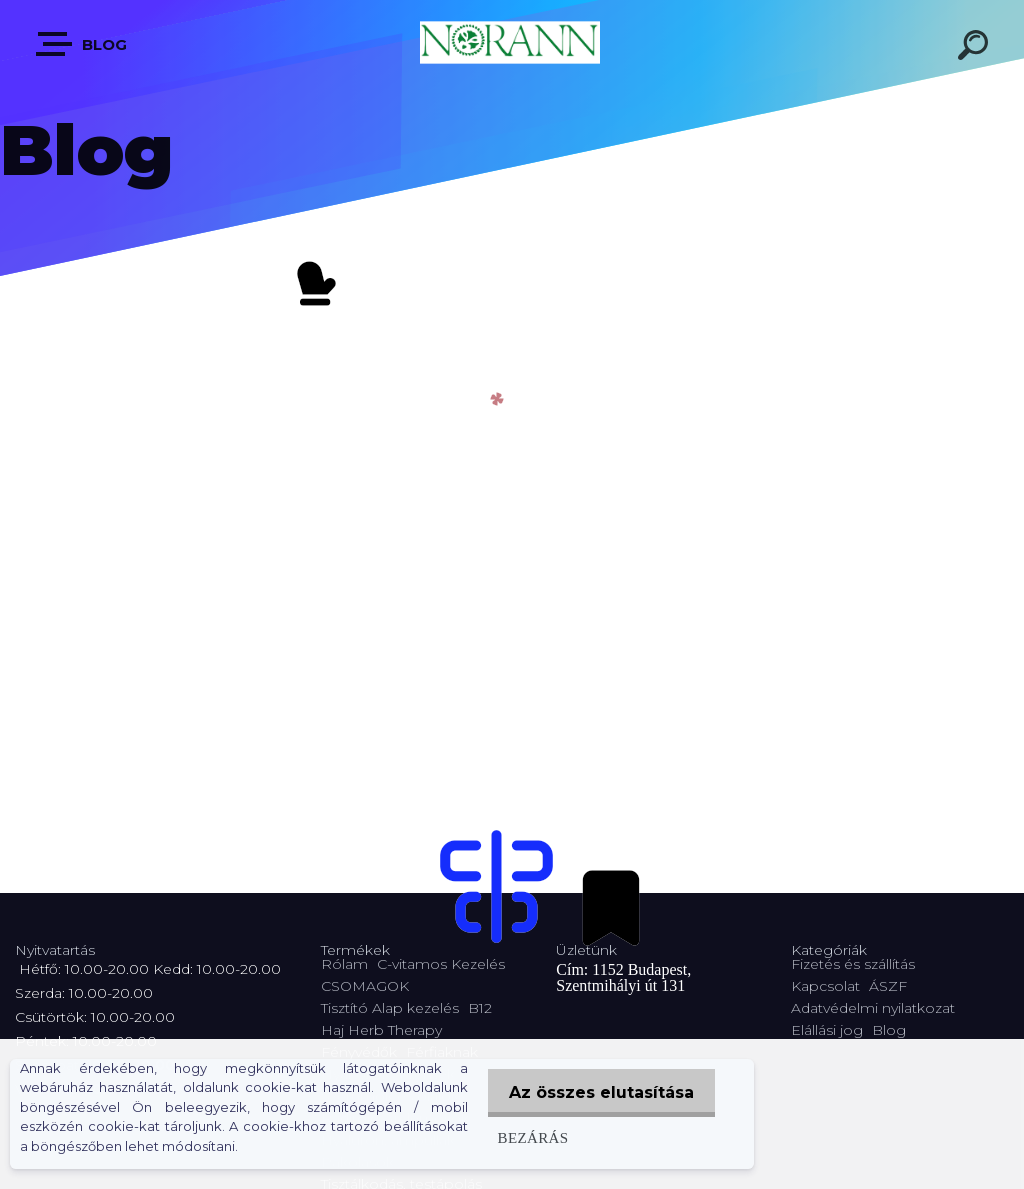 This screenshot has width=1024, height=1189. What do you see at coordinates (316, 283) in the screenshot?
I see `indicates cold weather or winter conditions` at bounding box center [316, 283].